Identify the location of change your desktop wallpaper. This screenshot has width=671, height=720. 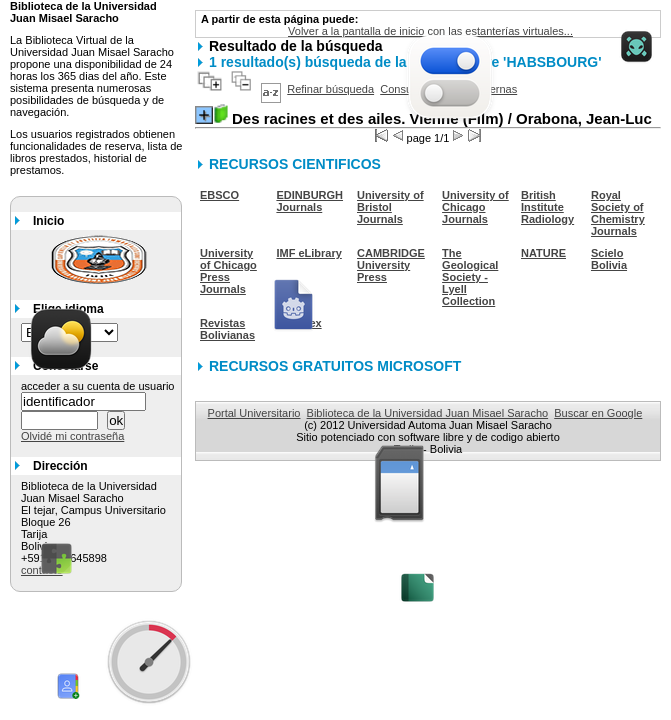
(417, 586).